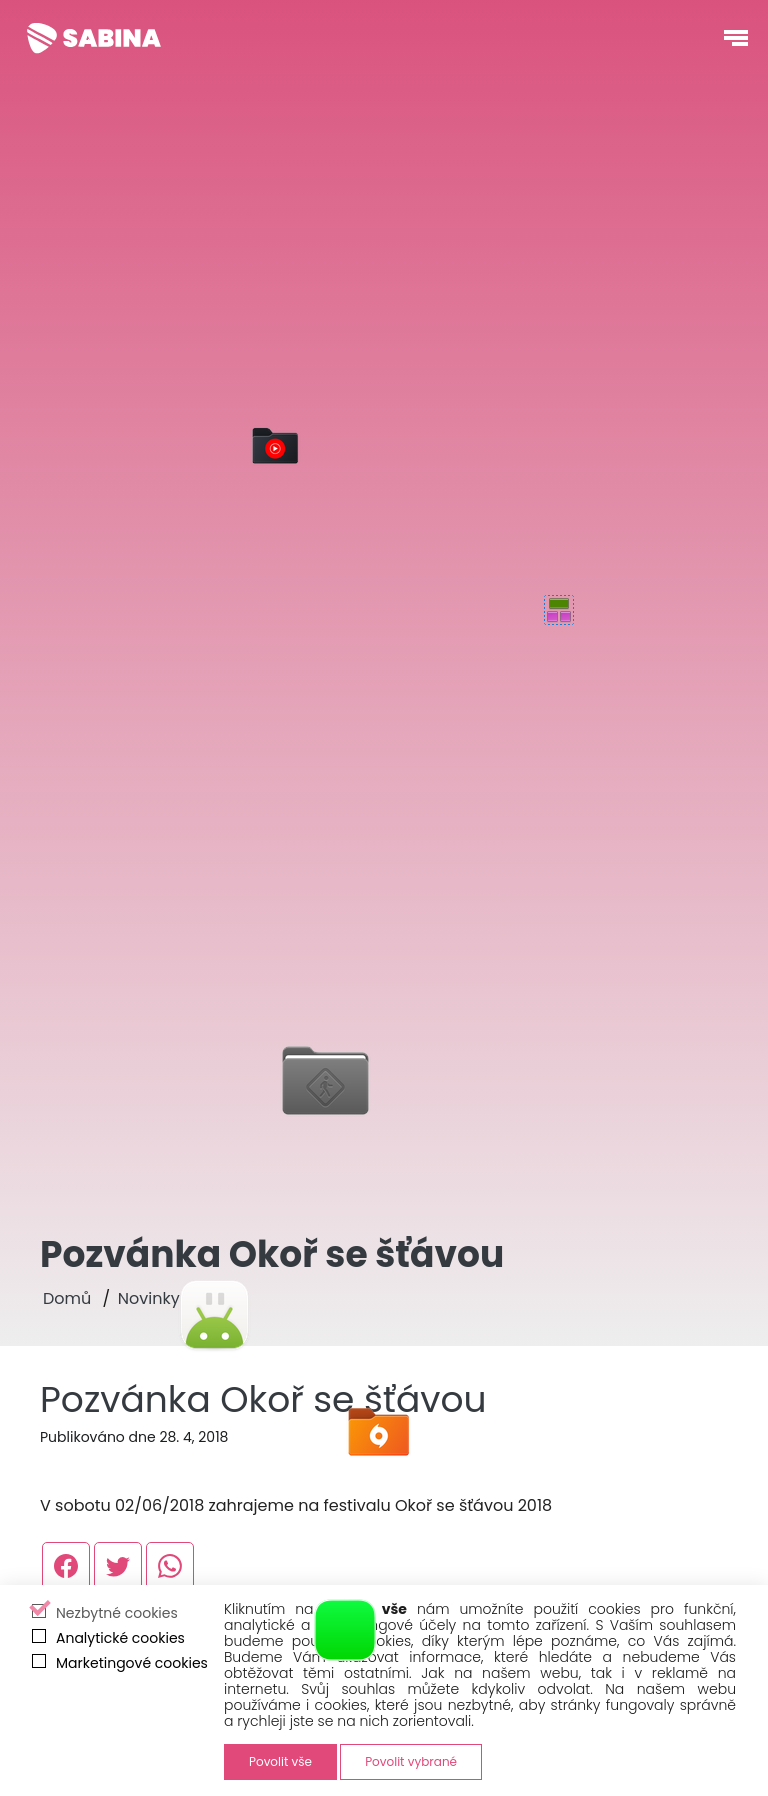 This screenshot has width=768, height=1796. What do you see at coordinates (275, 447) in the screenshot?
I see `open youtube music downloads folder` at bounding box center [275, 447].